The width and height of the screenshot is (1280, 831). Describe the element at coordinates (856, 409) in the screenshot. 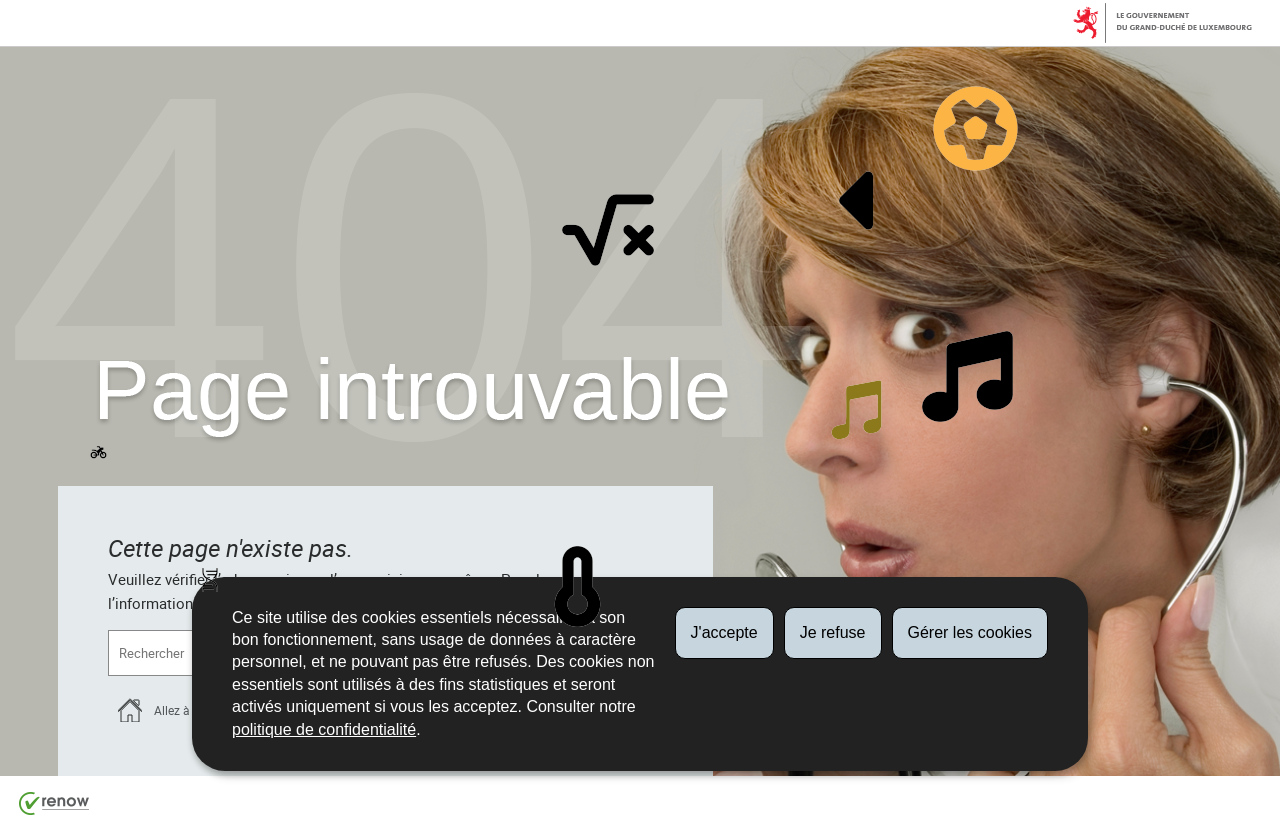

I see `open itunes music library` at that location.